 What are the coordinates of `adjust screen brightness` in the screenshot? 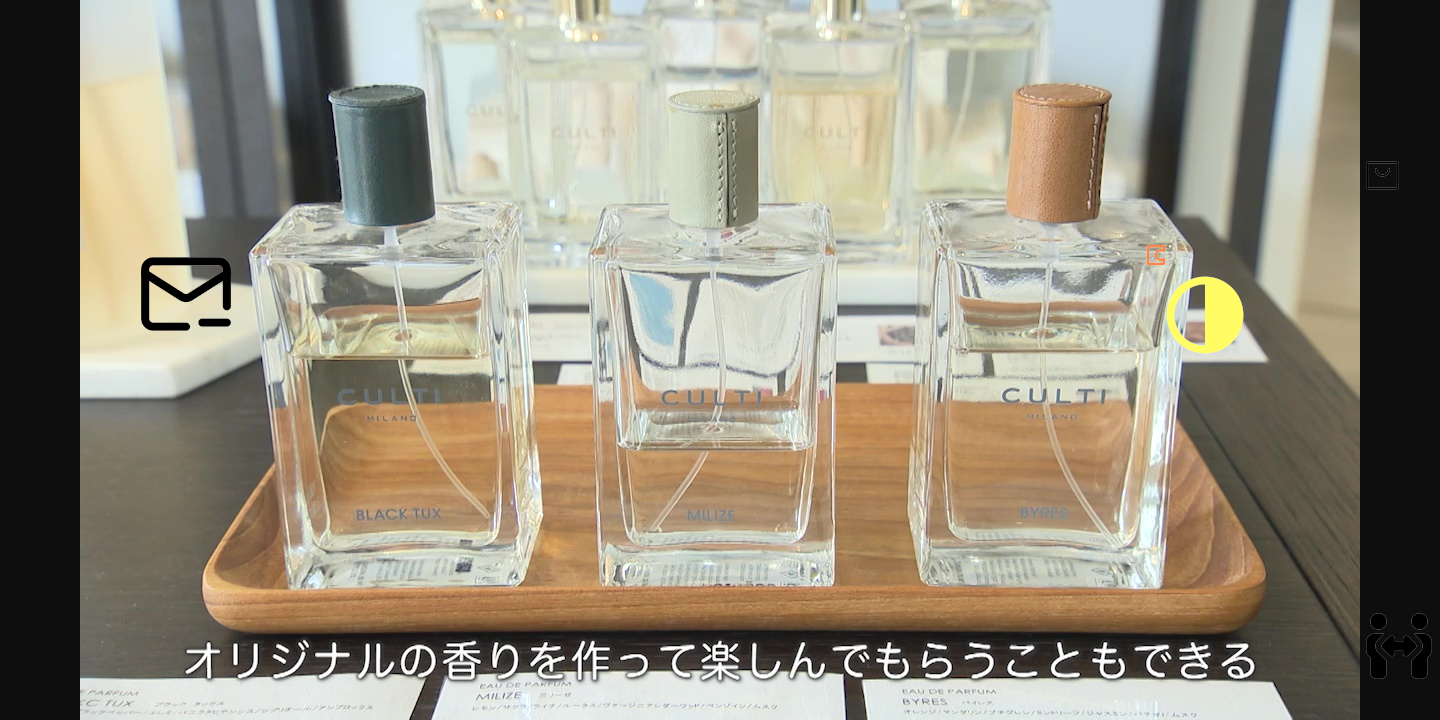 It's located at (1205, 315).